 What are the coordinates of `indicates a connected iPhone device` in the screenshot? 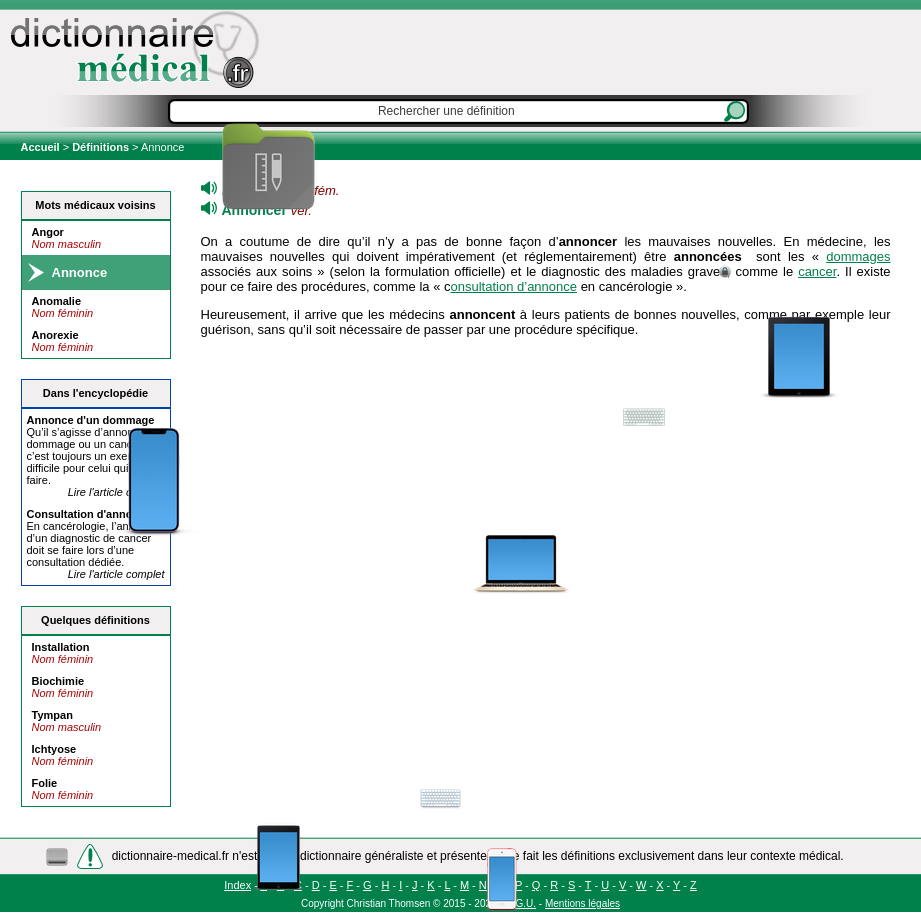 It's located at (154, 482).